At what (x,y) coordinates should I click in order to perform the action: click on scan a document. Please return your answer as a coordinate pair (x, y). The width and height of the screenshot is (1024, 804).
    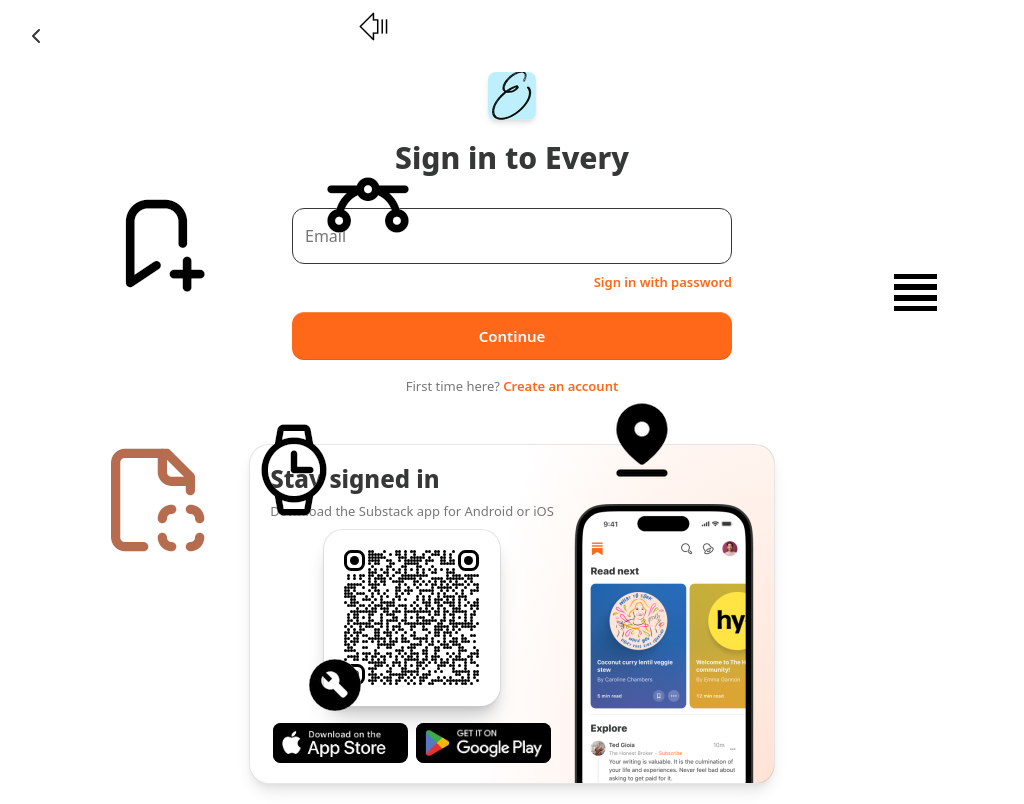
    Looking at the image, I should click on (153, 500).